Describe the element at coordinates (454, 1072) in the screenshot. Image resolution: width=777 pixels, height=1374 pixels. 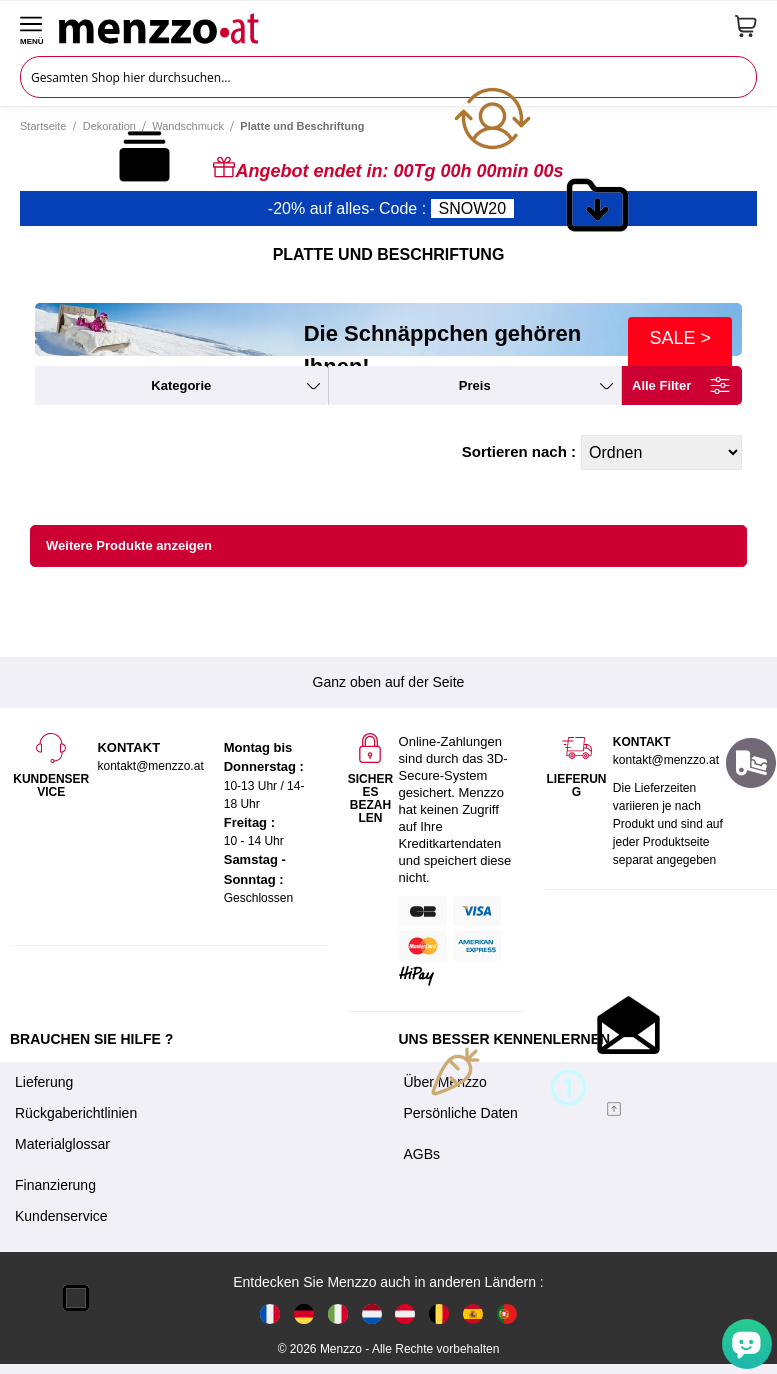
I see `browse vegetable or produce category` at that location.